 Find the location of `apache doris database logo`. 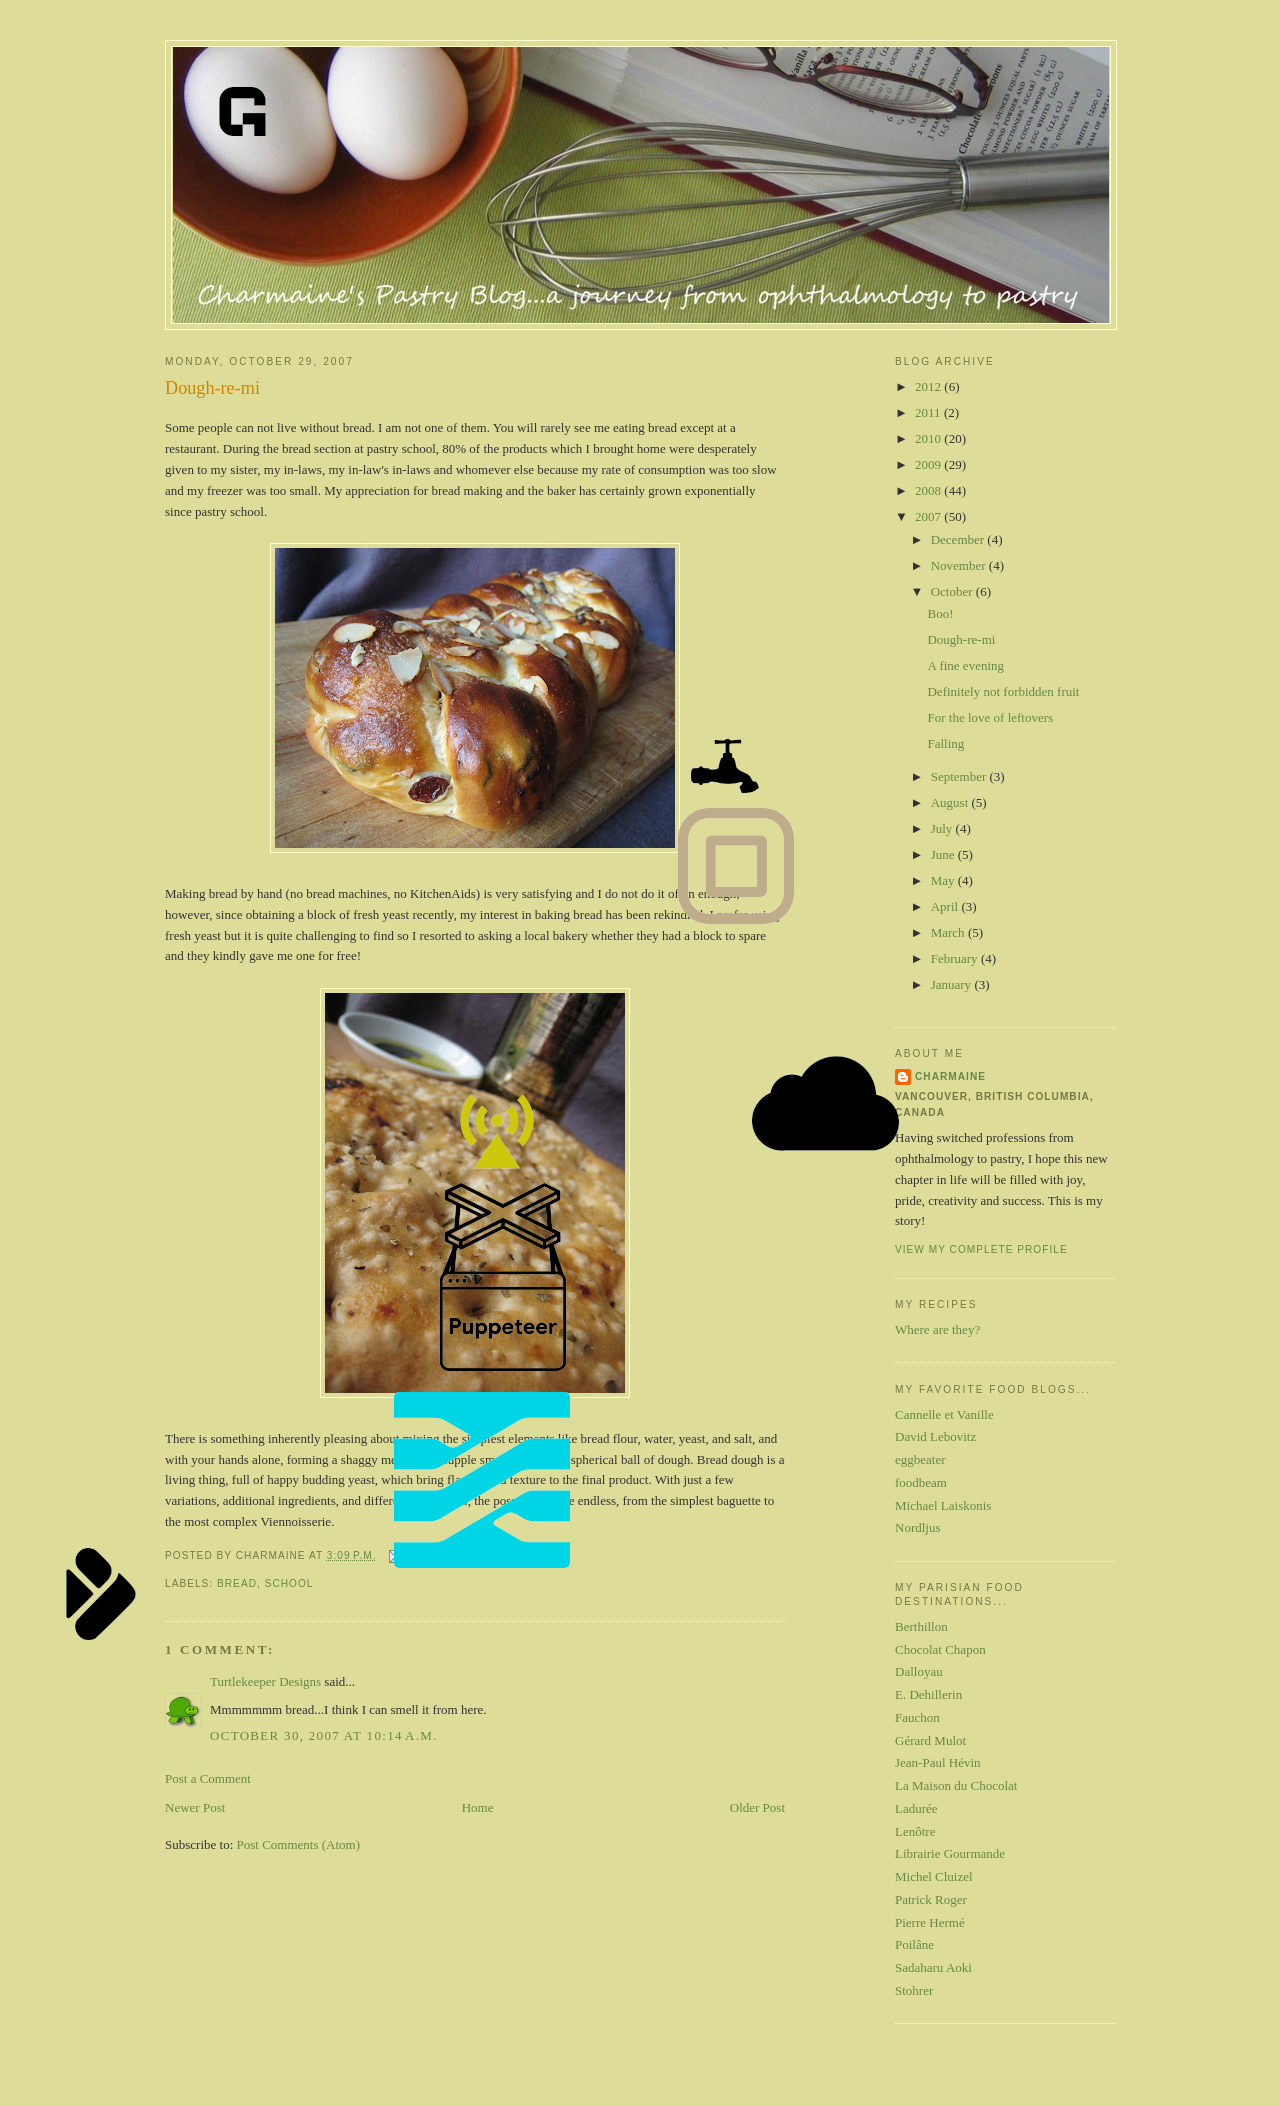

apache doris database logo is located at coordinates (101, 1594).